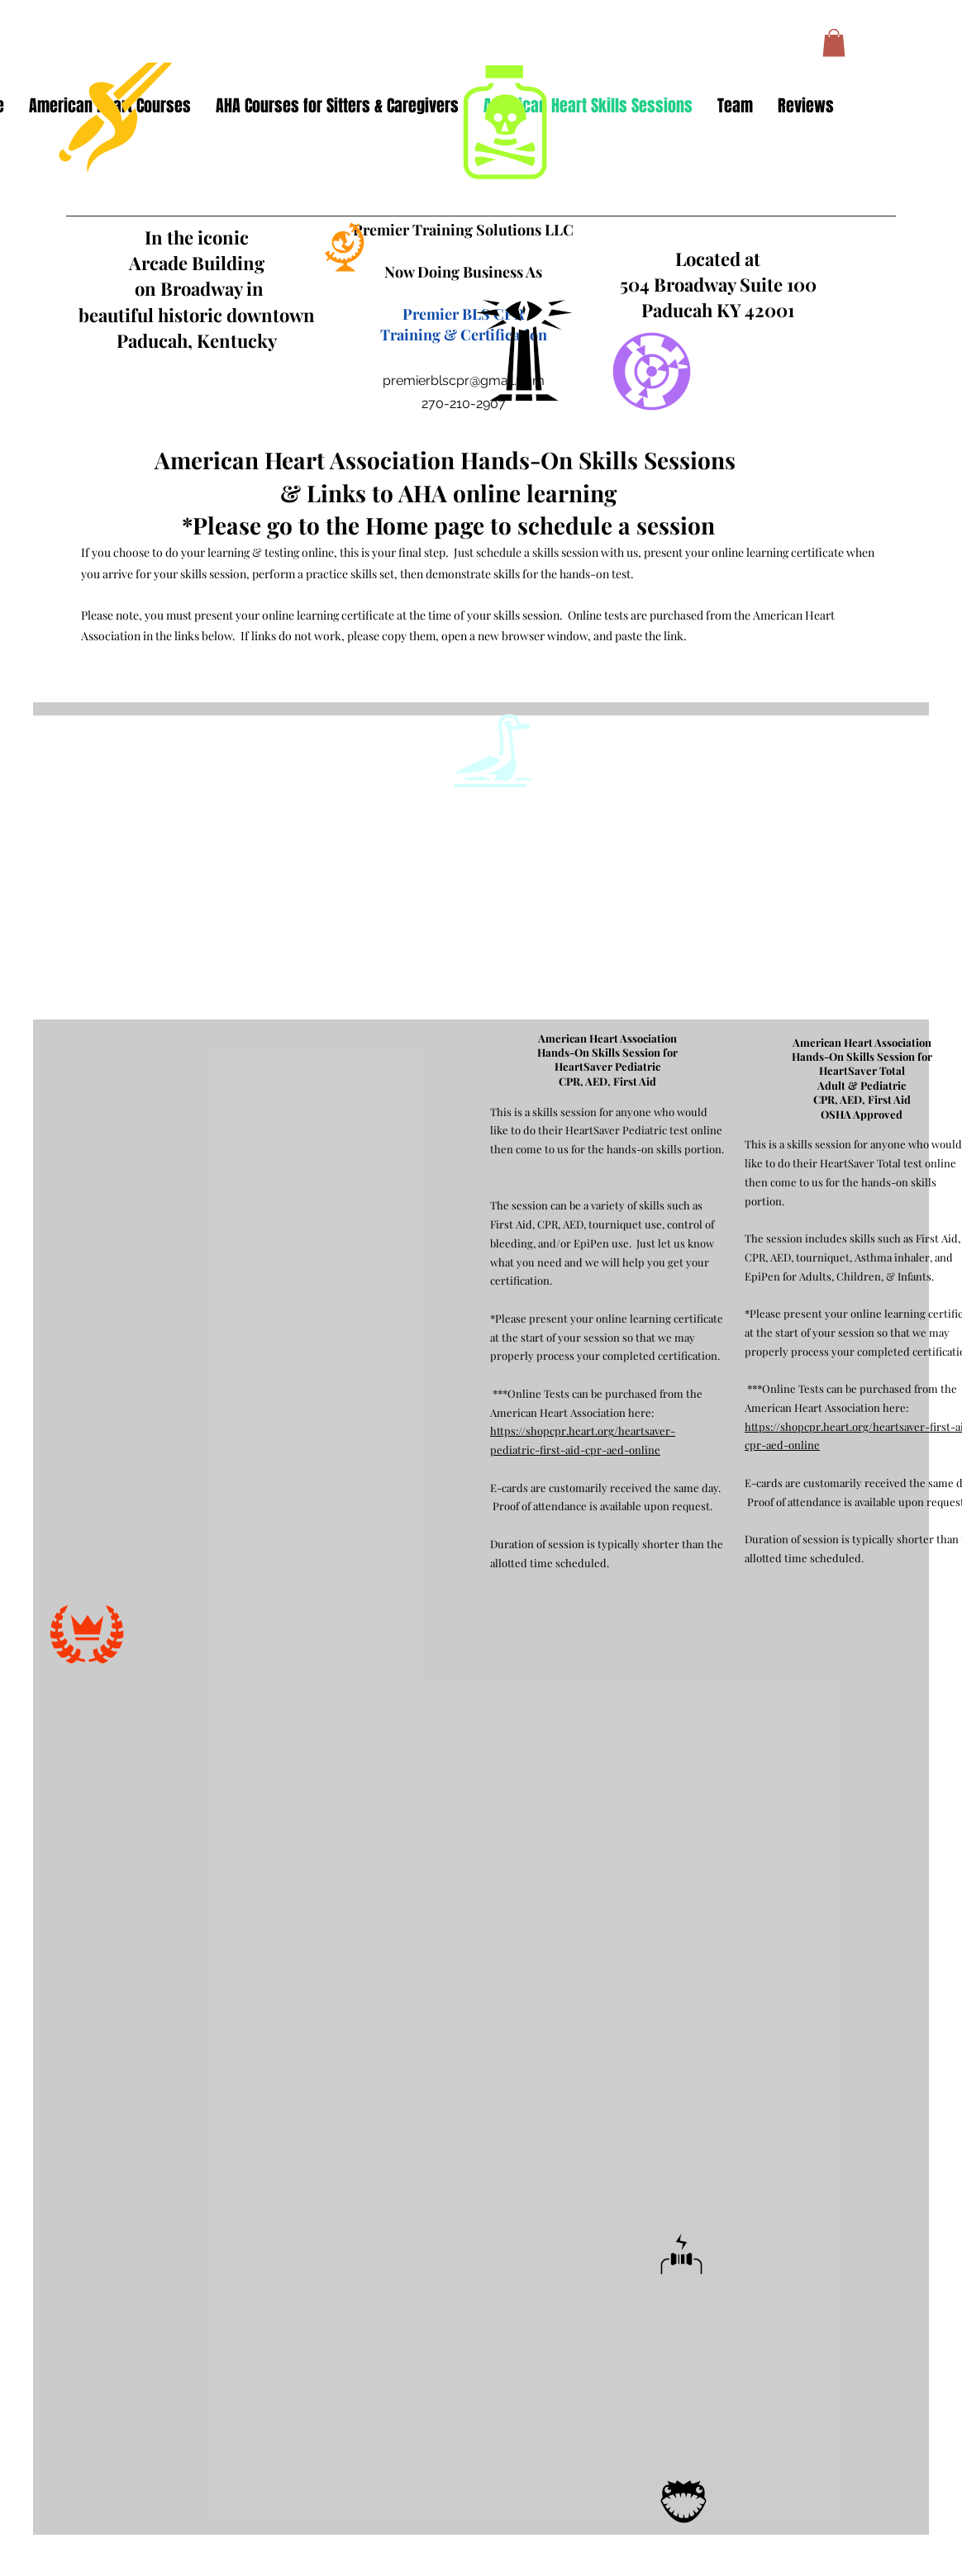 The width and height of the screenshot is (962, 2576). Describe the element at coordinates (524, 350) in the screenshot. I see `indicates an enemy stronghold or boss location` at that location.